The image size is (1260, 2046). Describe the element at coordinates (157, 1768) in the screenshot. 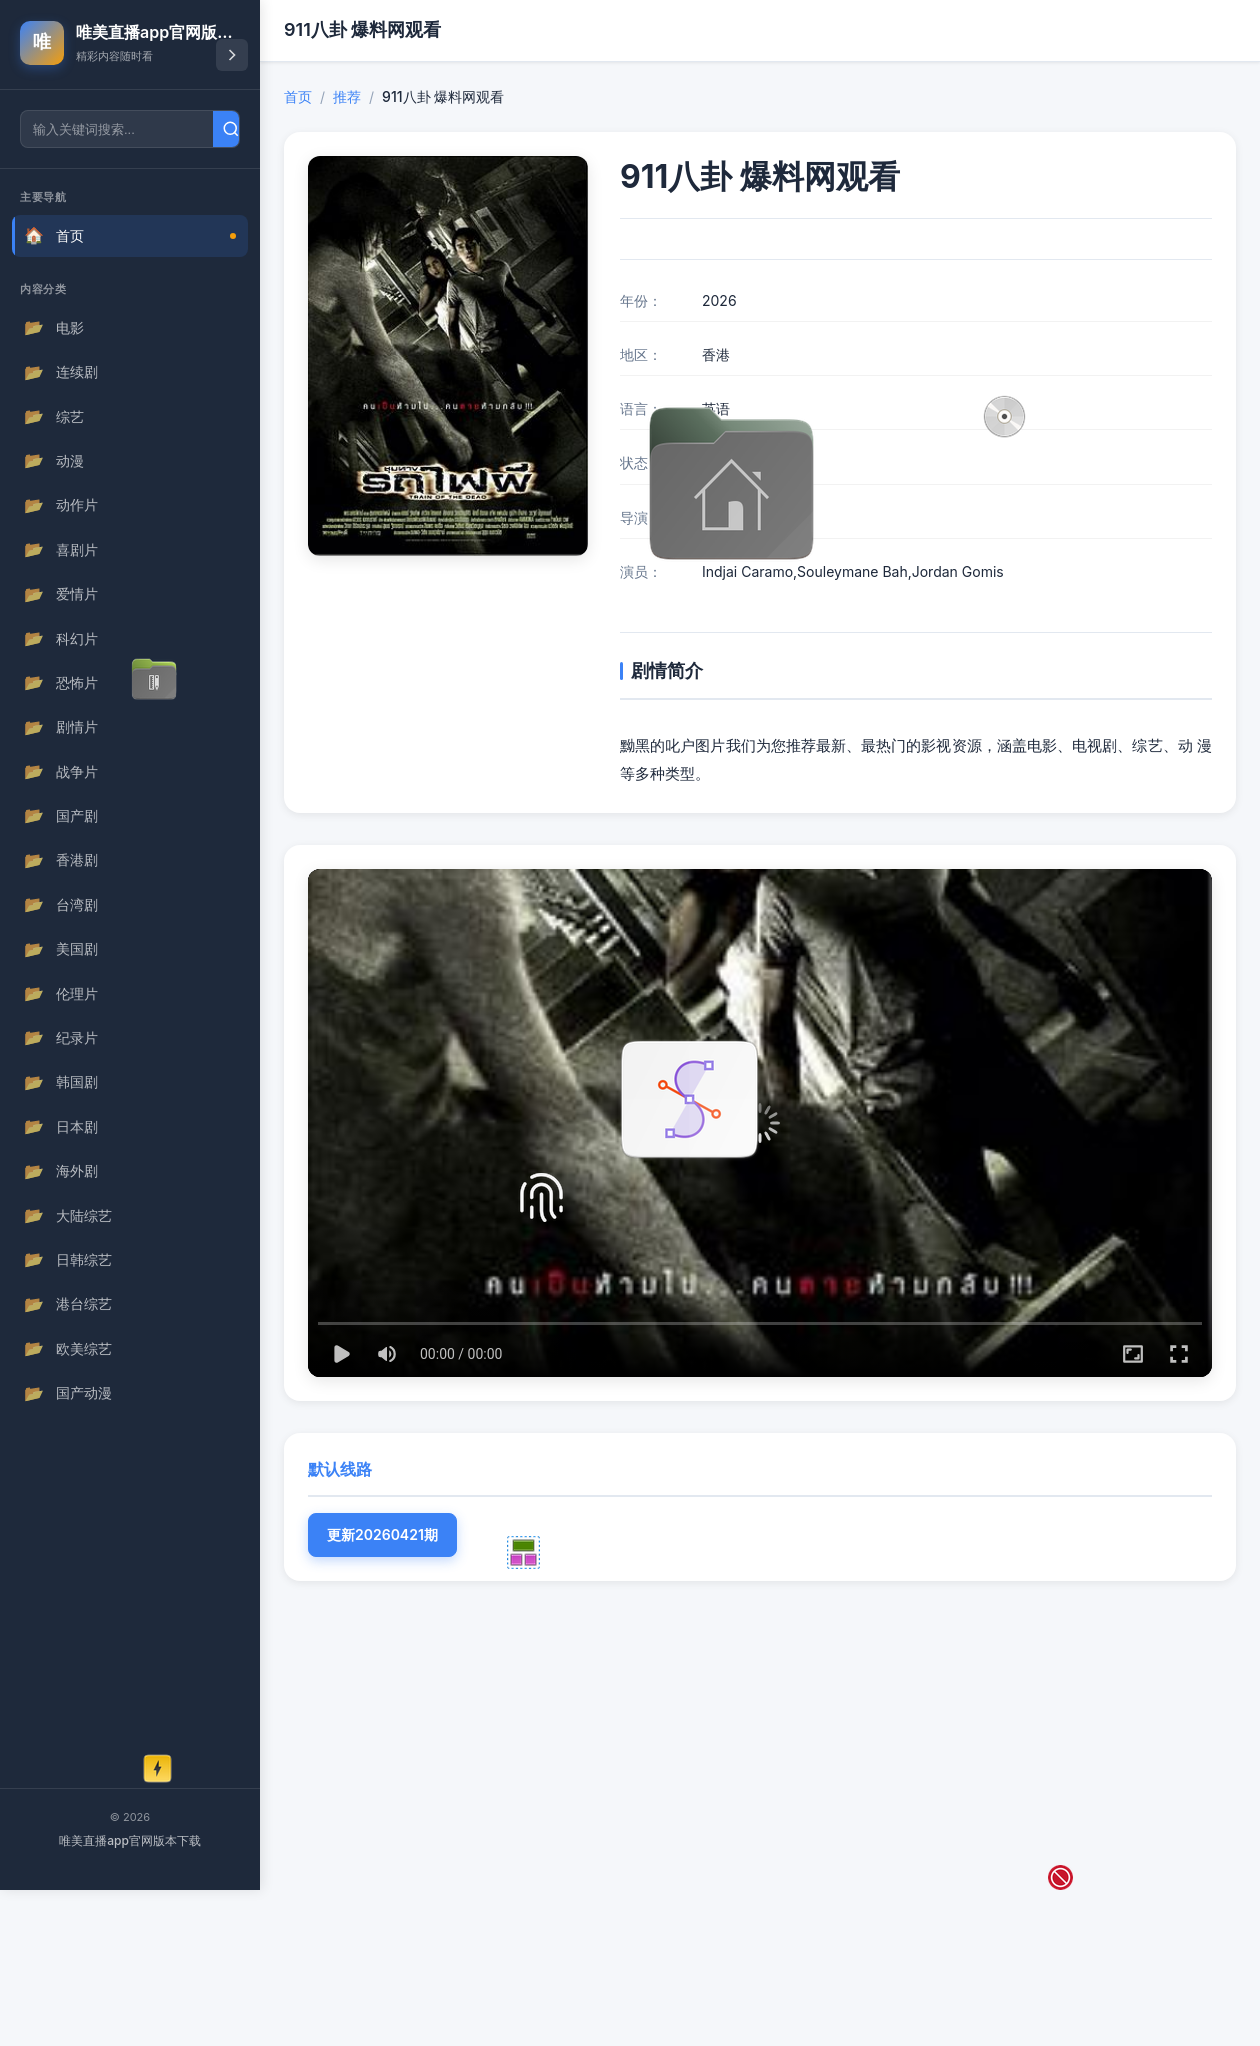

I see `open power management settings` at that location.